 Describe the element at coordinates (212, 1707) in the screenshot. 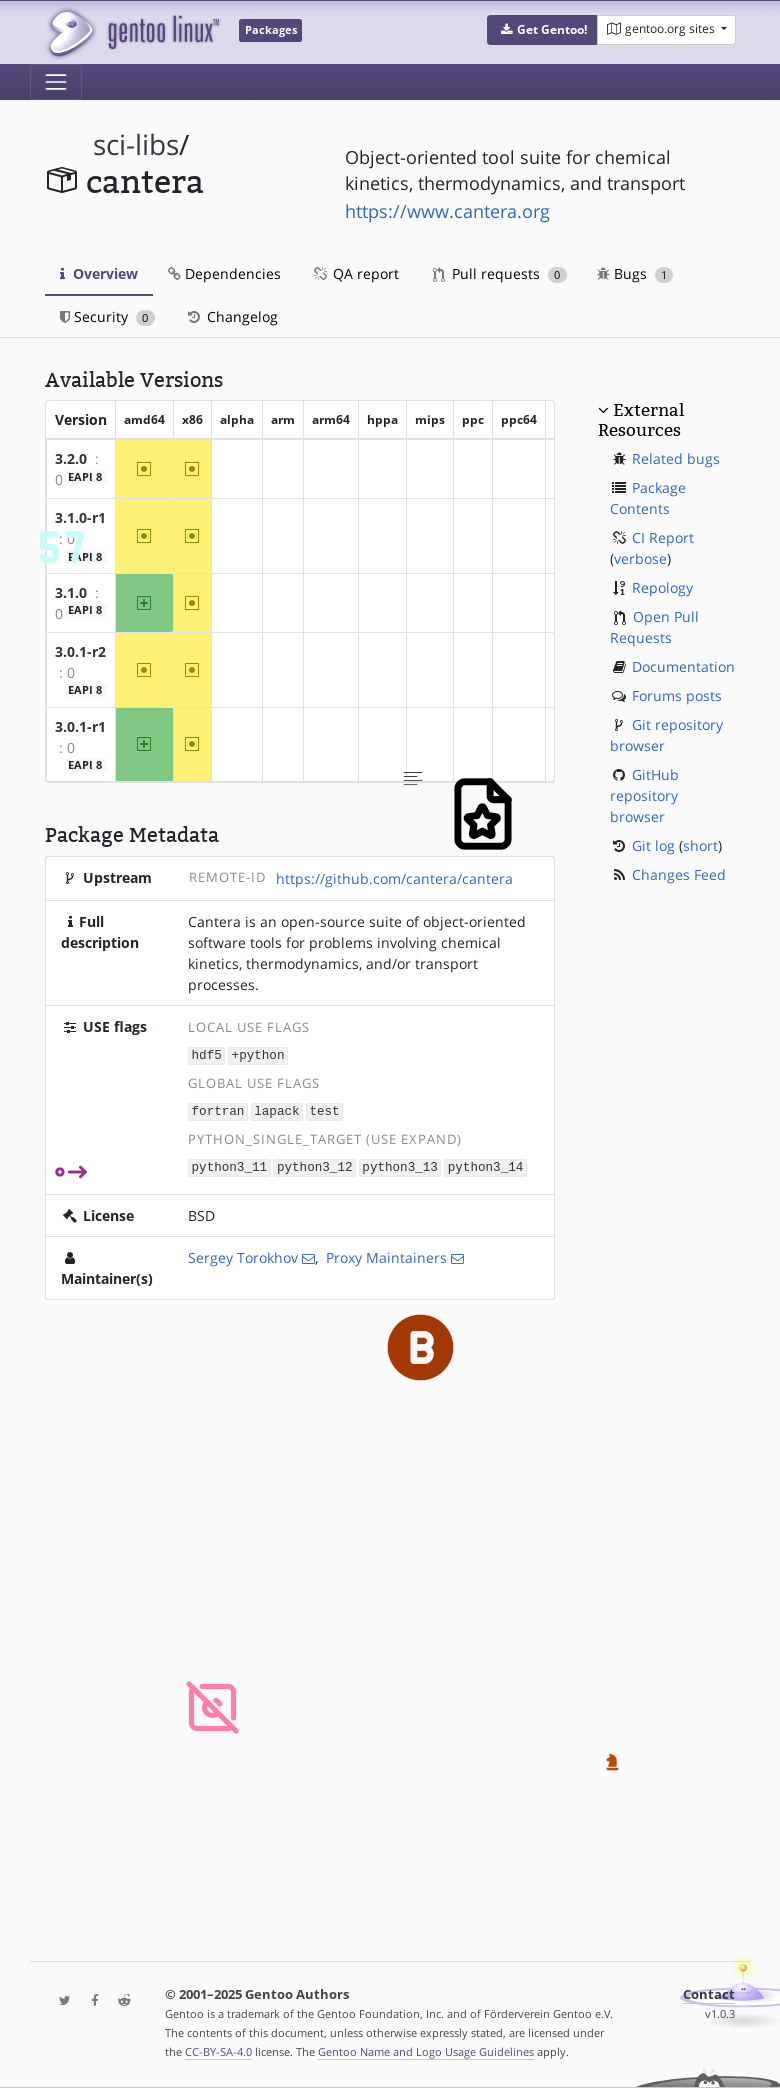

I see `disable mask or overlay effect` at that location.